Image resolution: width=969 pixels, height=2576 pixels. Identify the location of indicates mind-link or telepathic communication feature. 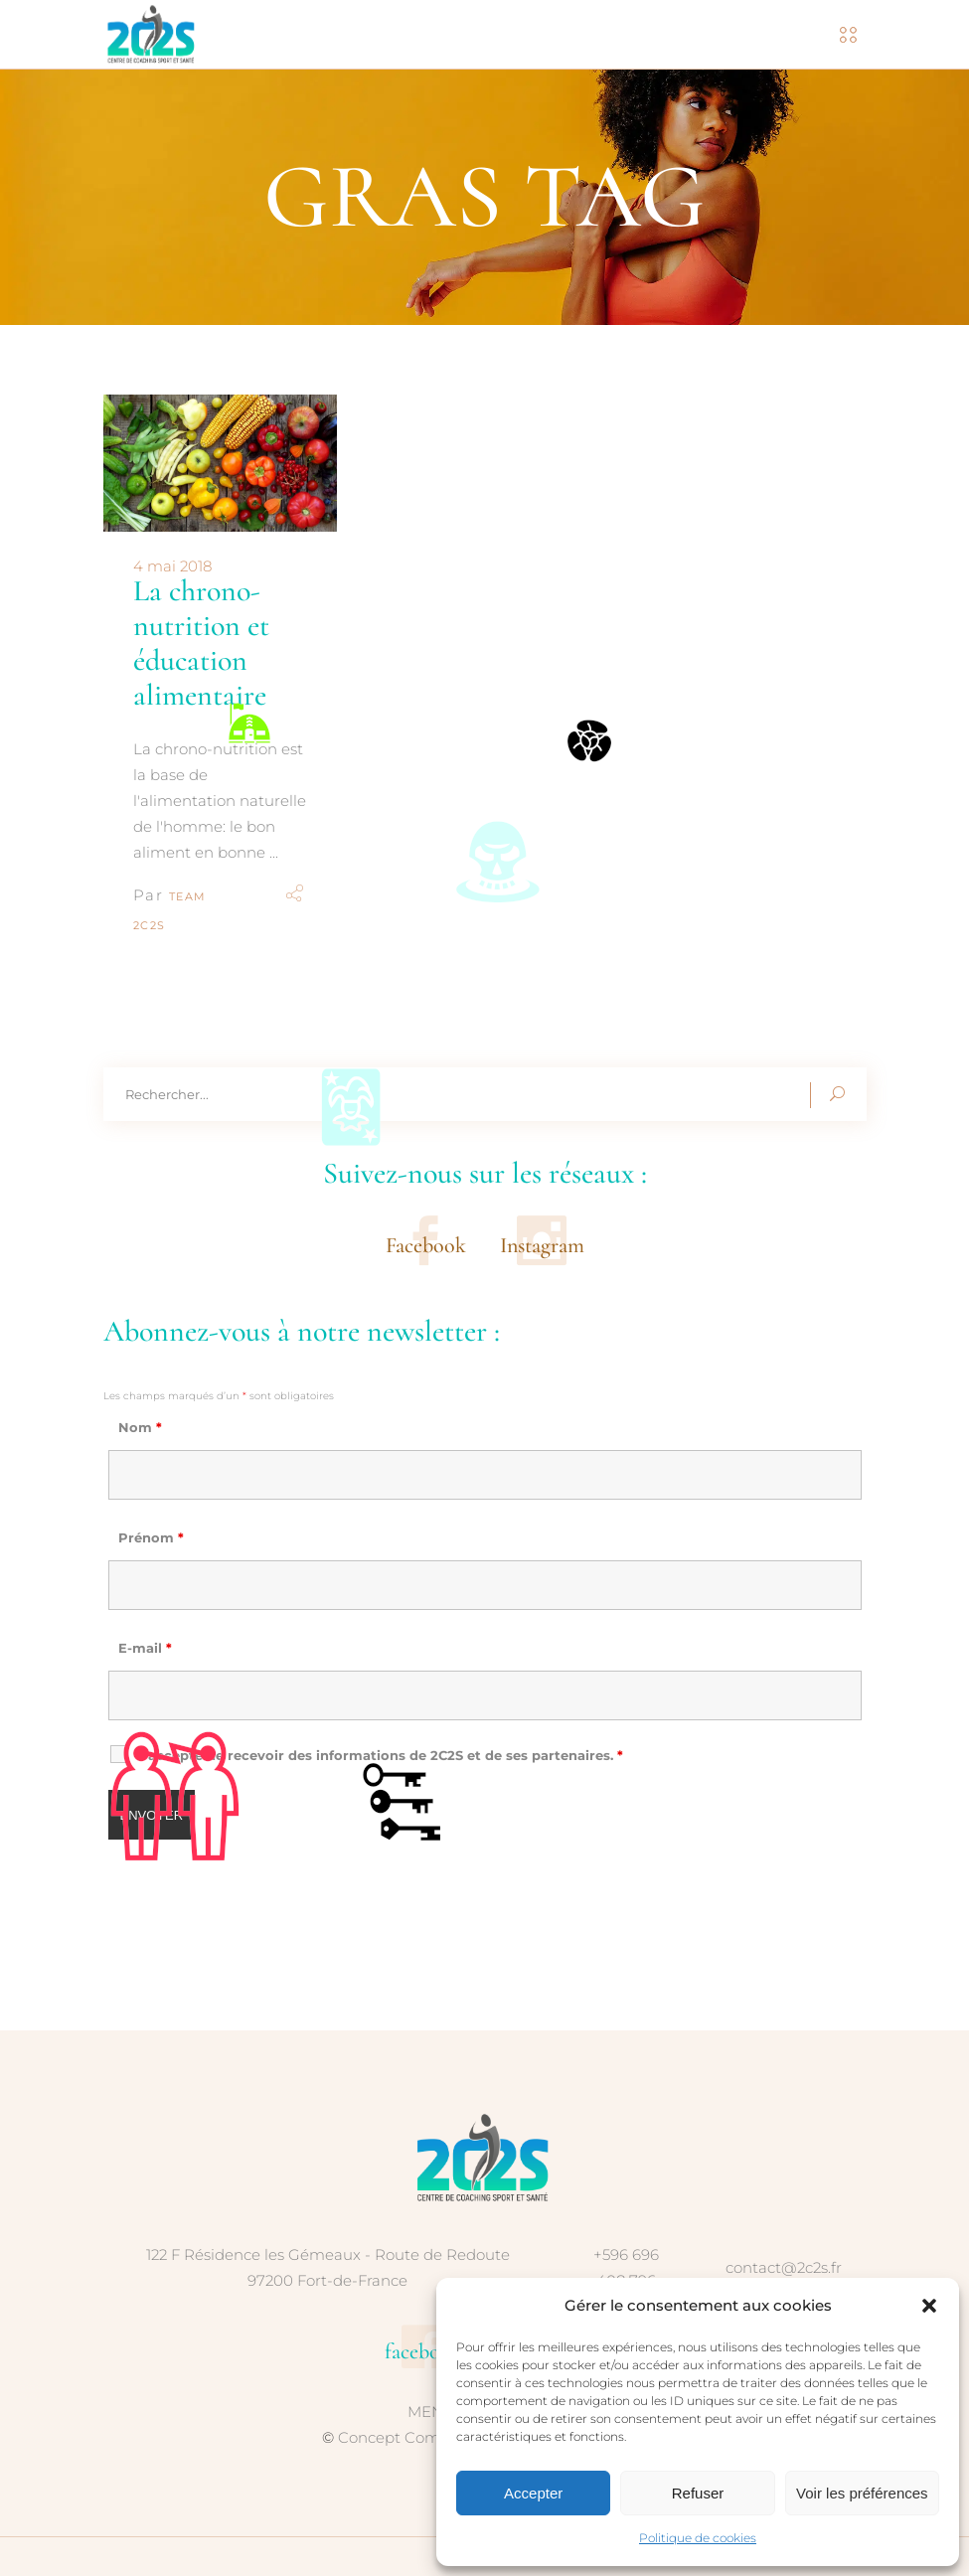
(175, 1796).